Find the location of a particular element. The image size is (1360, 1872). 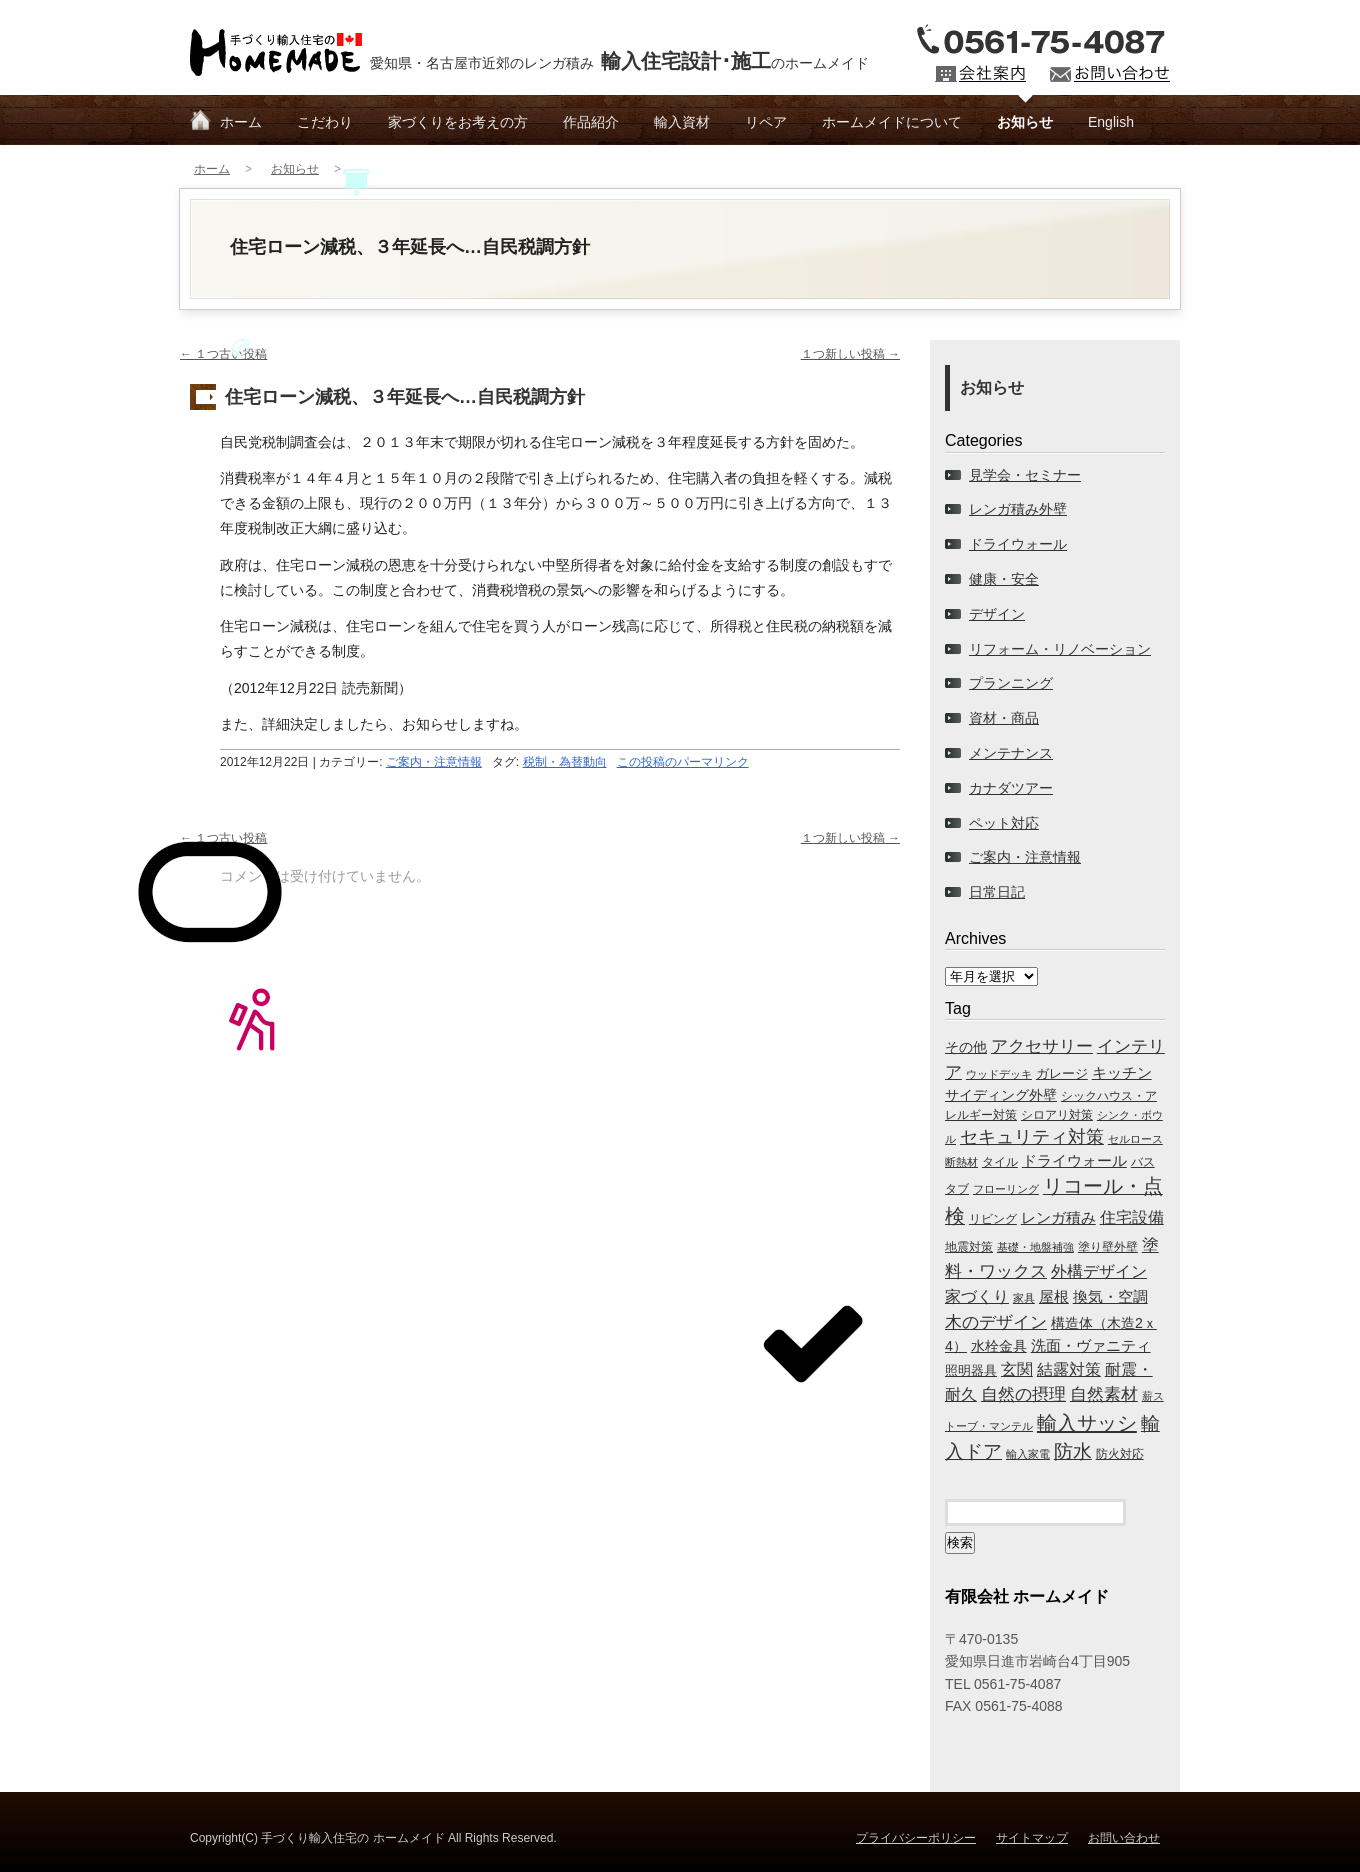

access hiking or trail activities is located at coordinates (254, 1019).